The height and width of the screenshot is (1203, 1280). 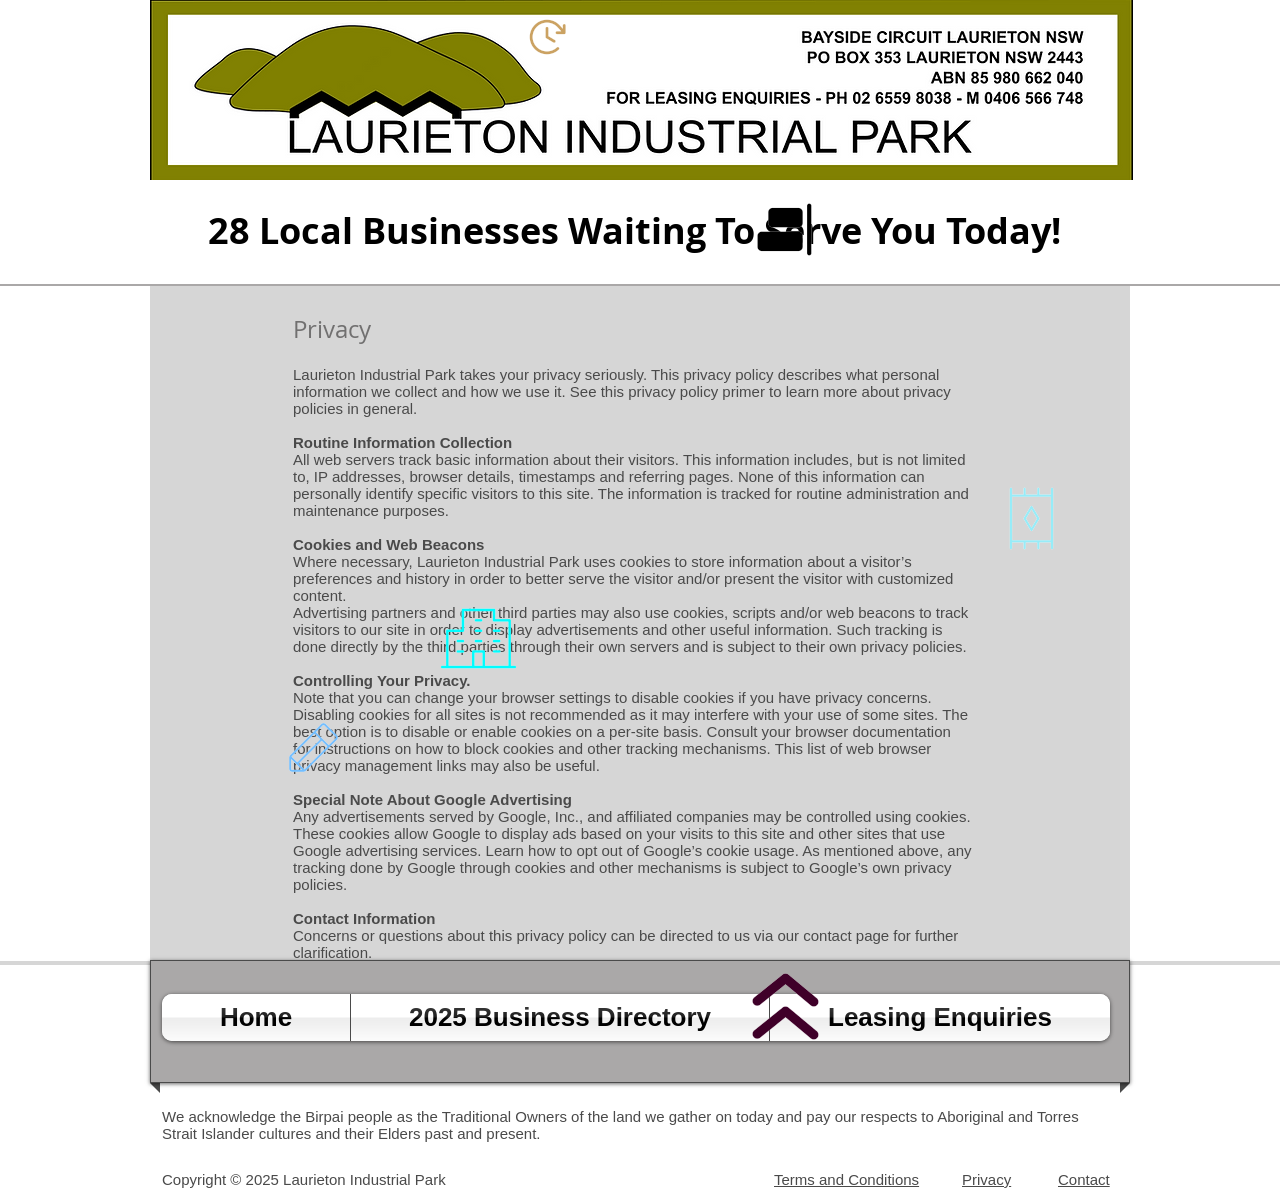 I want to click on view apartment or building listings, so click(x=478, y=638).